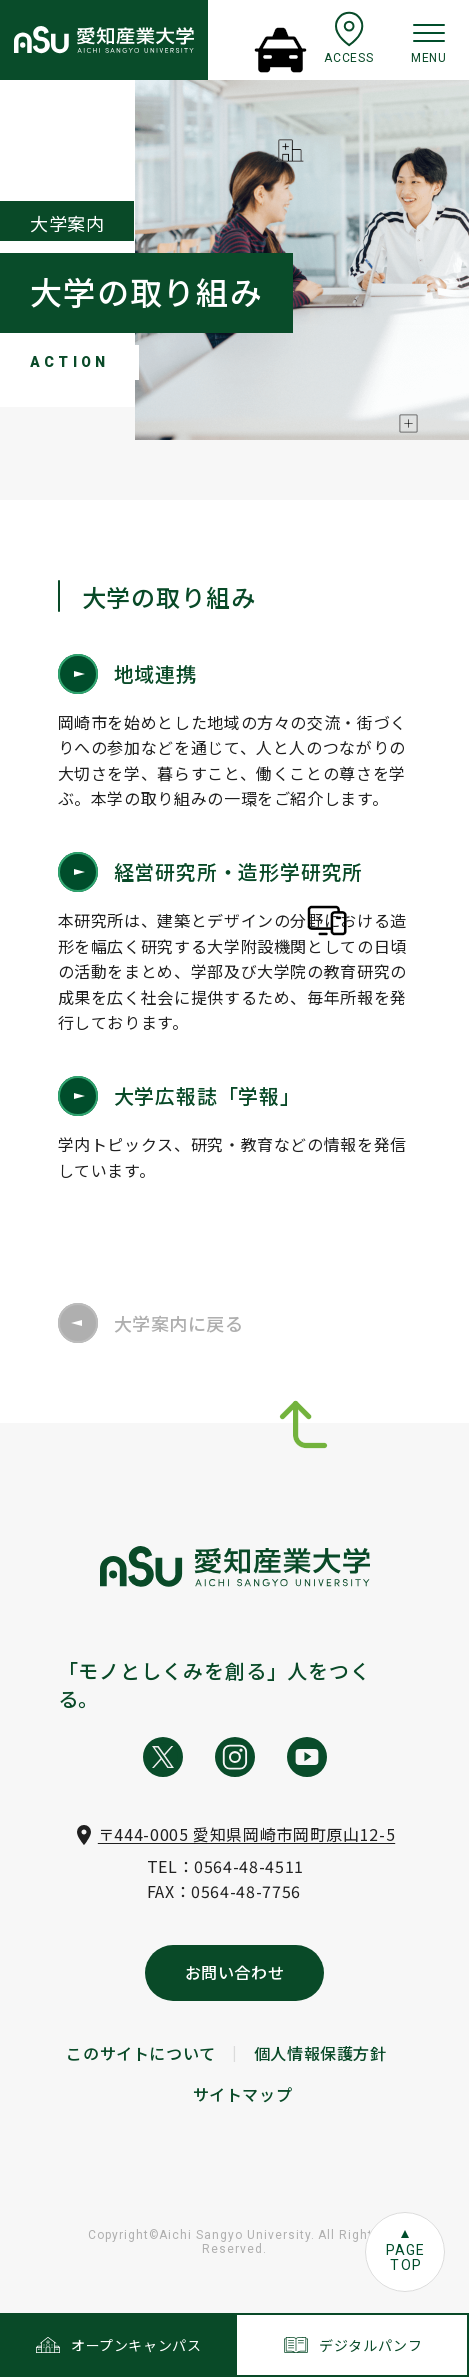 Image resolution: width=469 pixels, height=2377 pixels. What do you see at coordinates (280, 53) in the screenshot?
I see `request a taxi or ride service` at bounding box center [280, 53].